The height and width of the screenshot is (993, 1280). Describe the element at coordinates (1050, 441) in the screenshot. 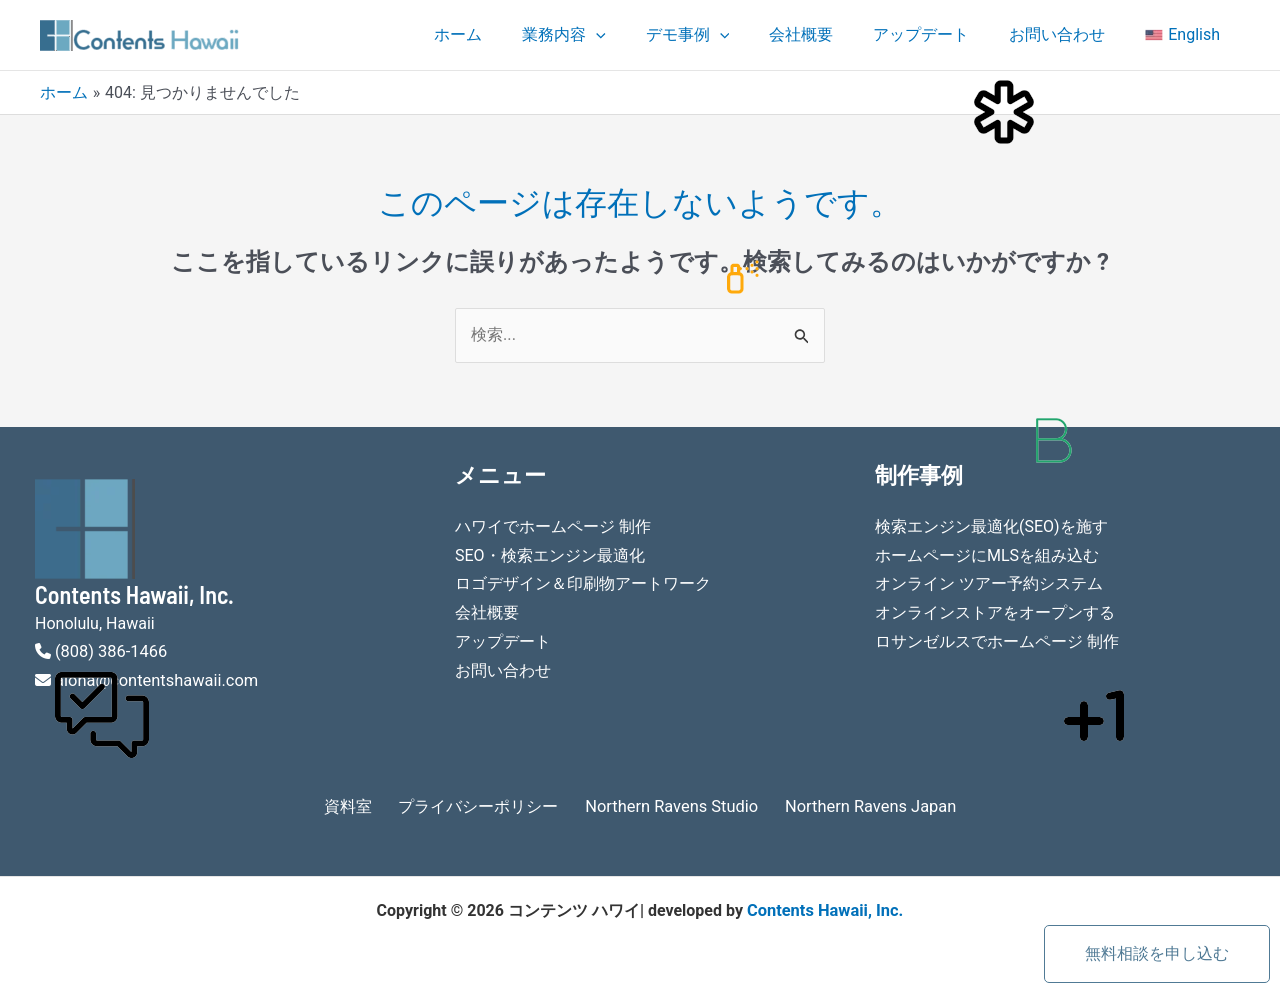

I see `apply bold formatting to selected text` at that location.